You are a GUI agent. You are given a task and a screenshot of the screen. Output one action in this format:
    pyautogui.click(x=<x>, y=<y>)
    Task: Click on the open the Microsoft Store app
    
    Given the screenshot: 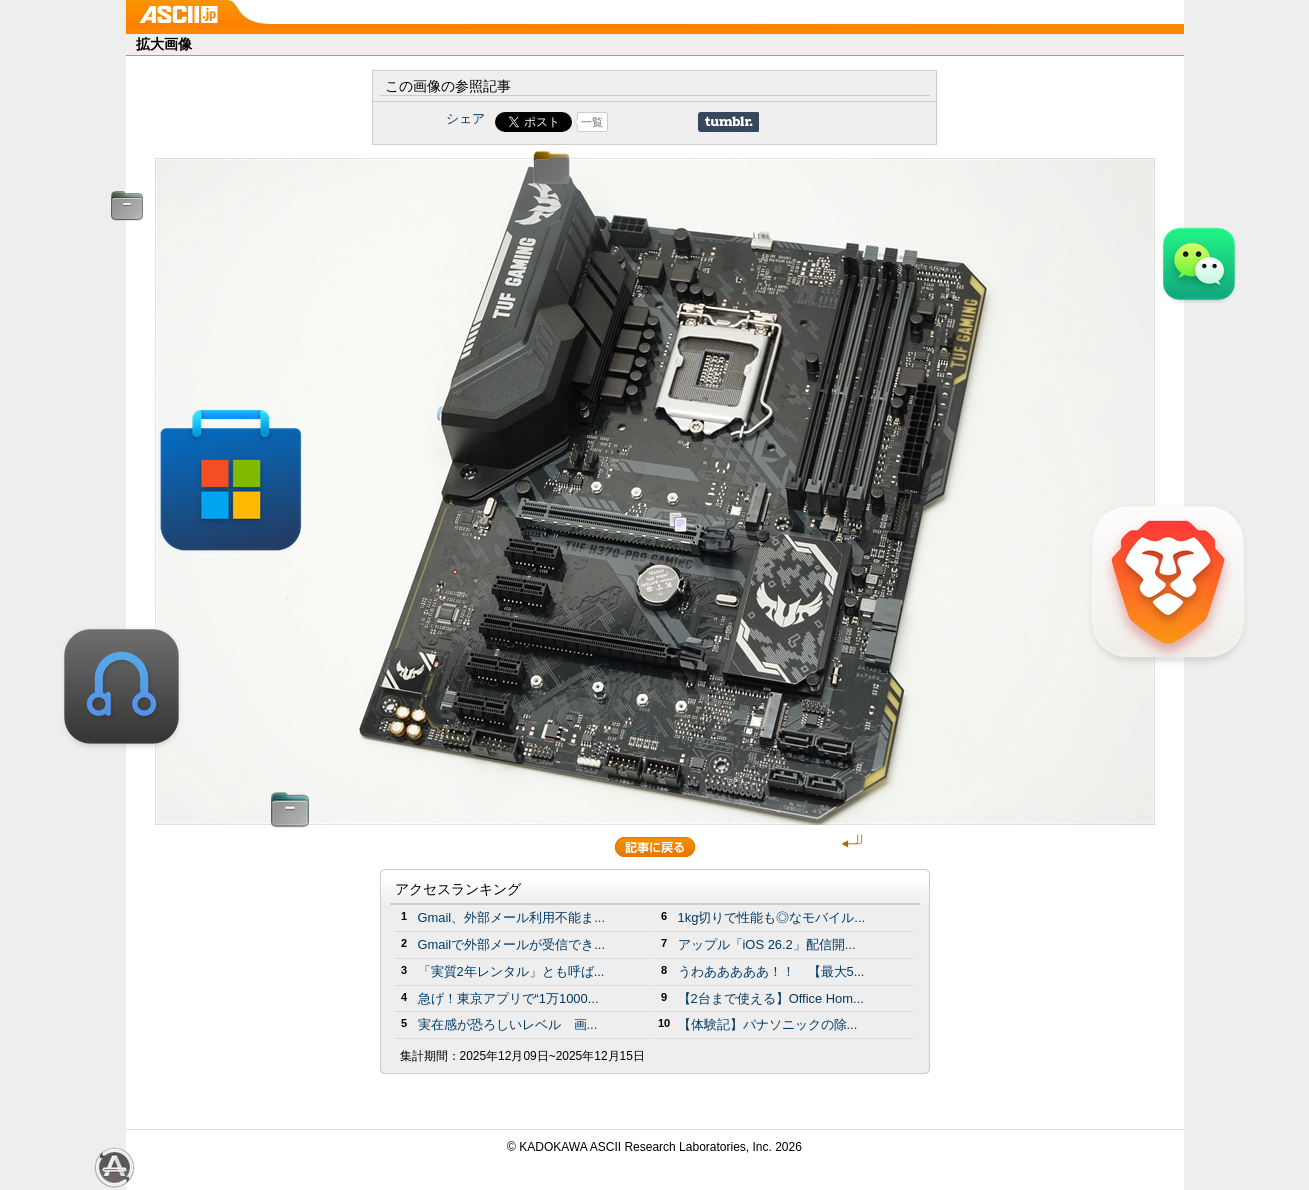 What is the action you would take?
    pyautogui.click(x=230, y=482)
    